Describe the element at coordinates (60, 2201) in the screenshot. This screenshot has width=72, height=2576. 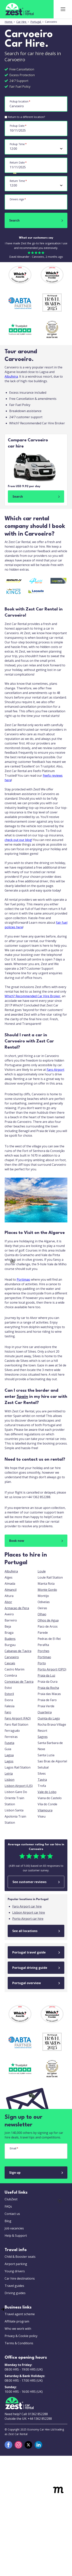
I see `pi network cryptocurrency logo` at that location.